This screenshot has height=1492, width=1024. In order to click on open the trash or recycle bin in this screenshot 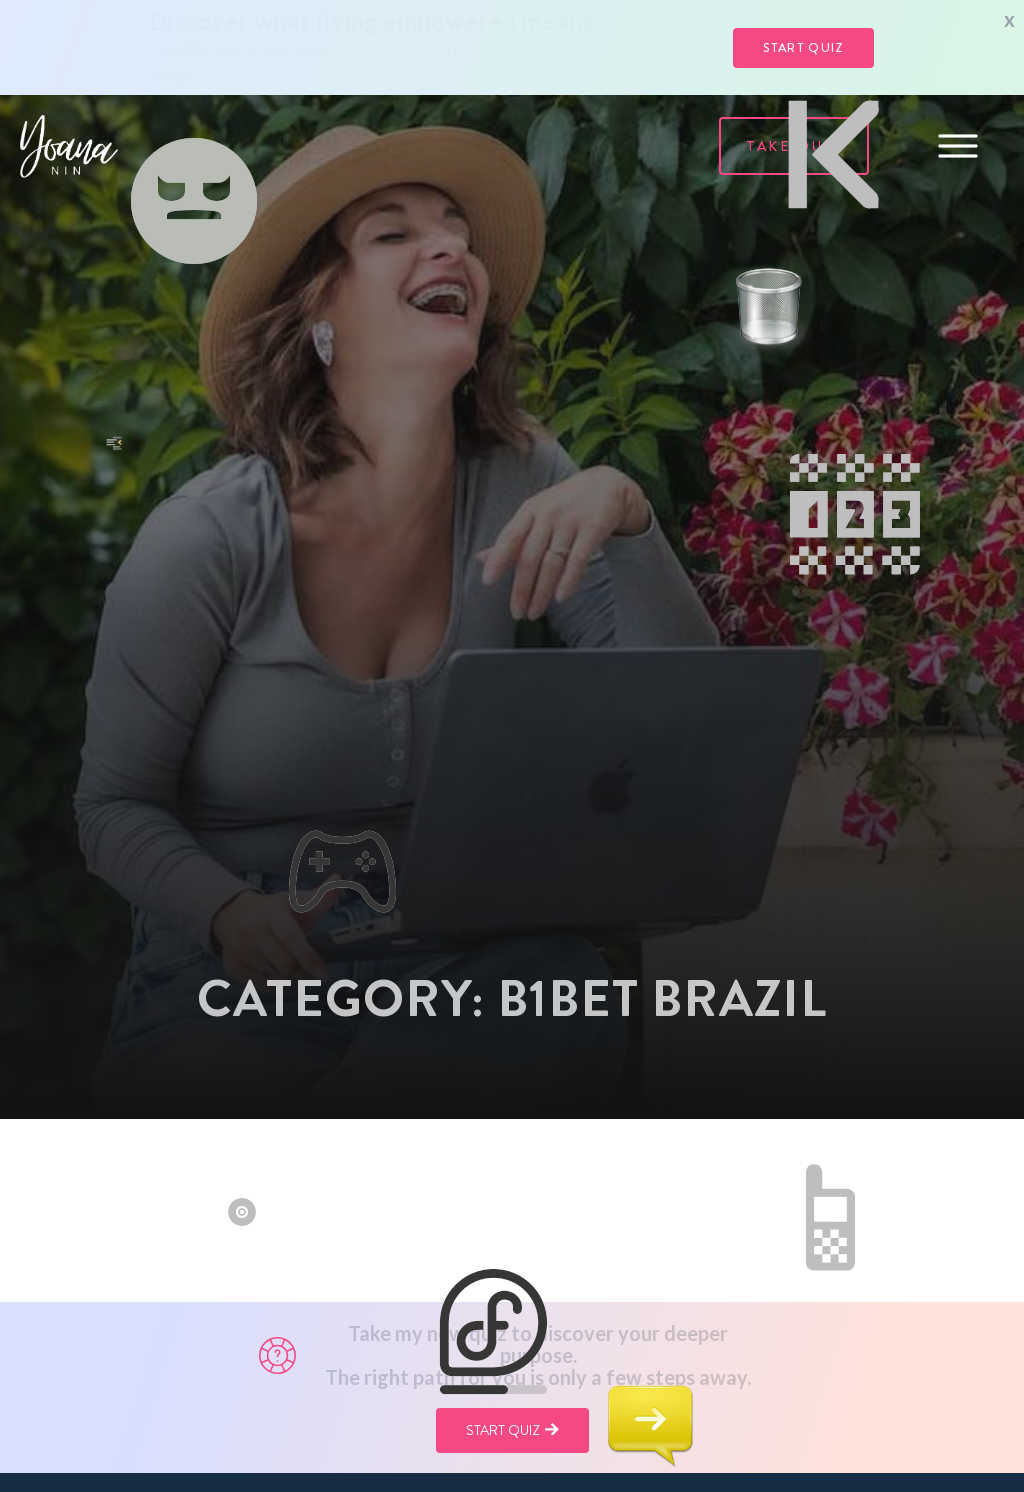, I will do `click(768, 304)`.